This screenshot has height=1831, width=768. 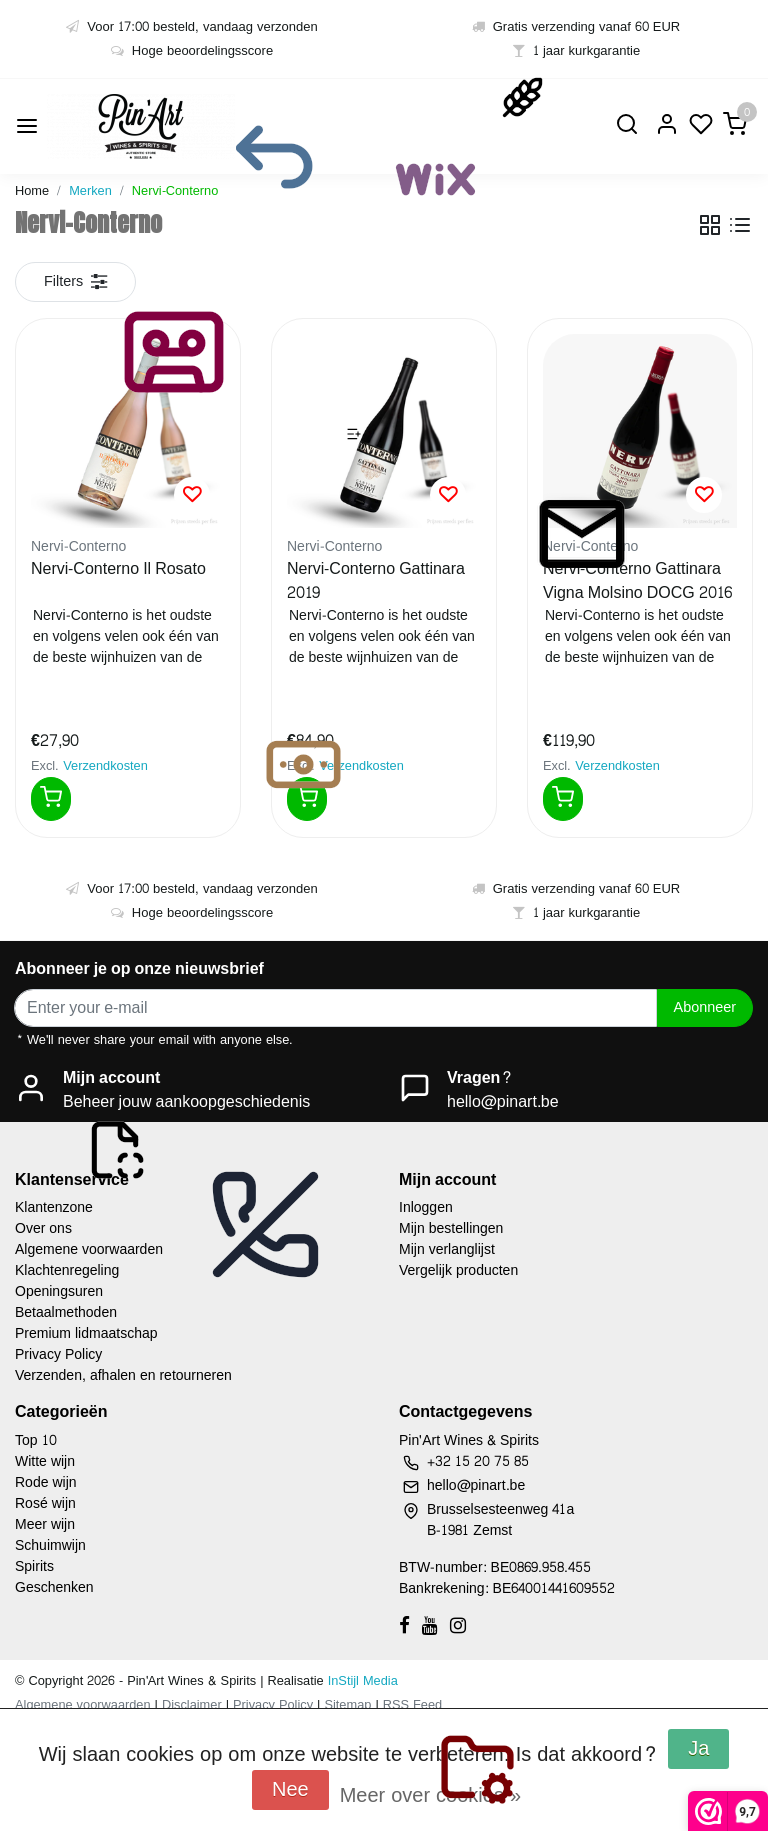 What do you see at coordinates (354, 434) in the screenshot?
I see `add a new item to the list` at bounding box center [354, 434].